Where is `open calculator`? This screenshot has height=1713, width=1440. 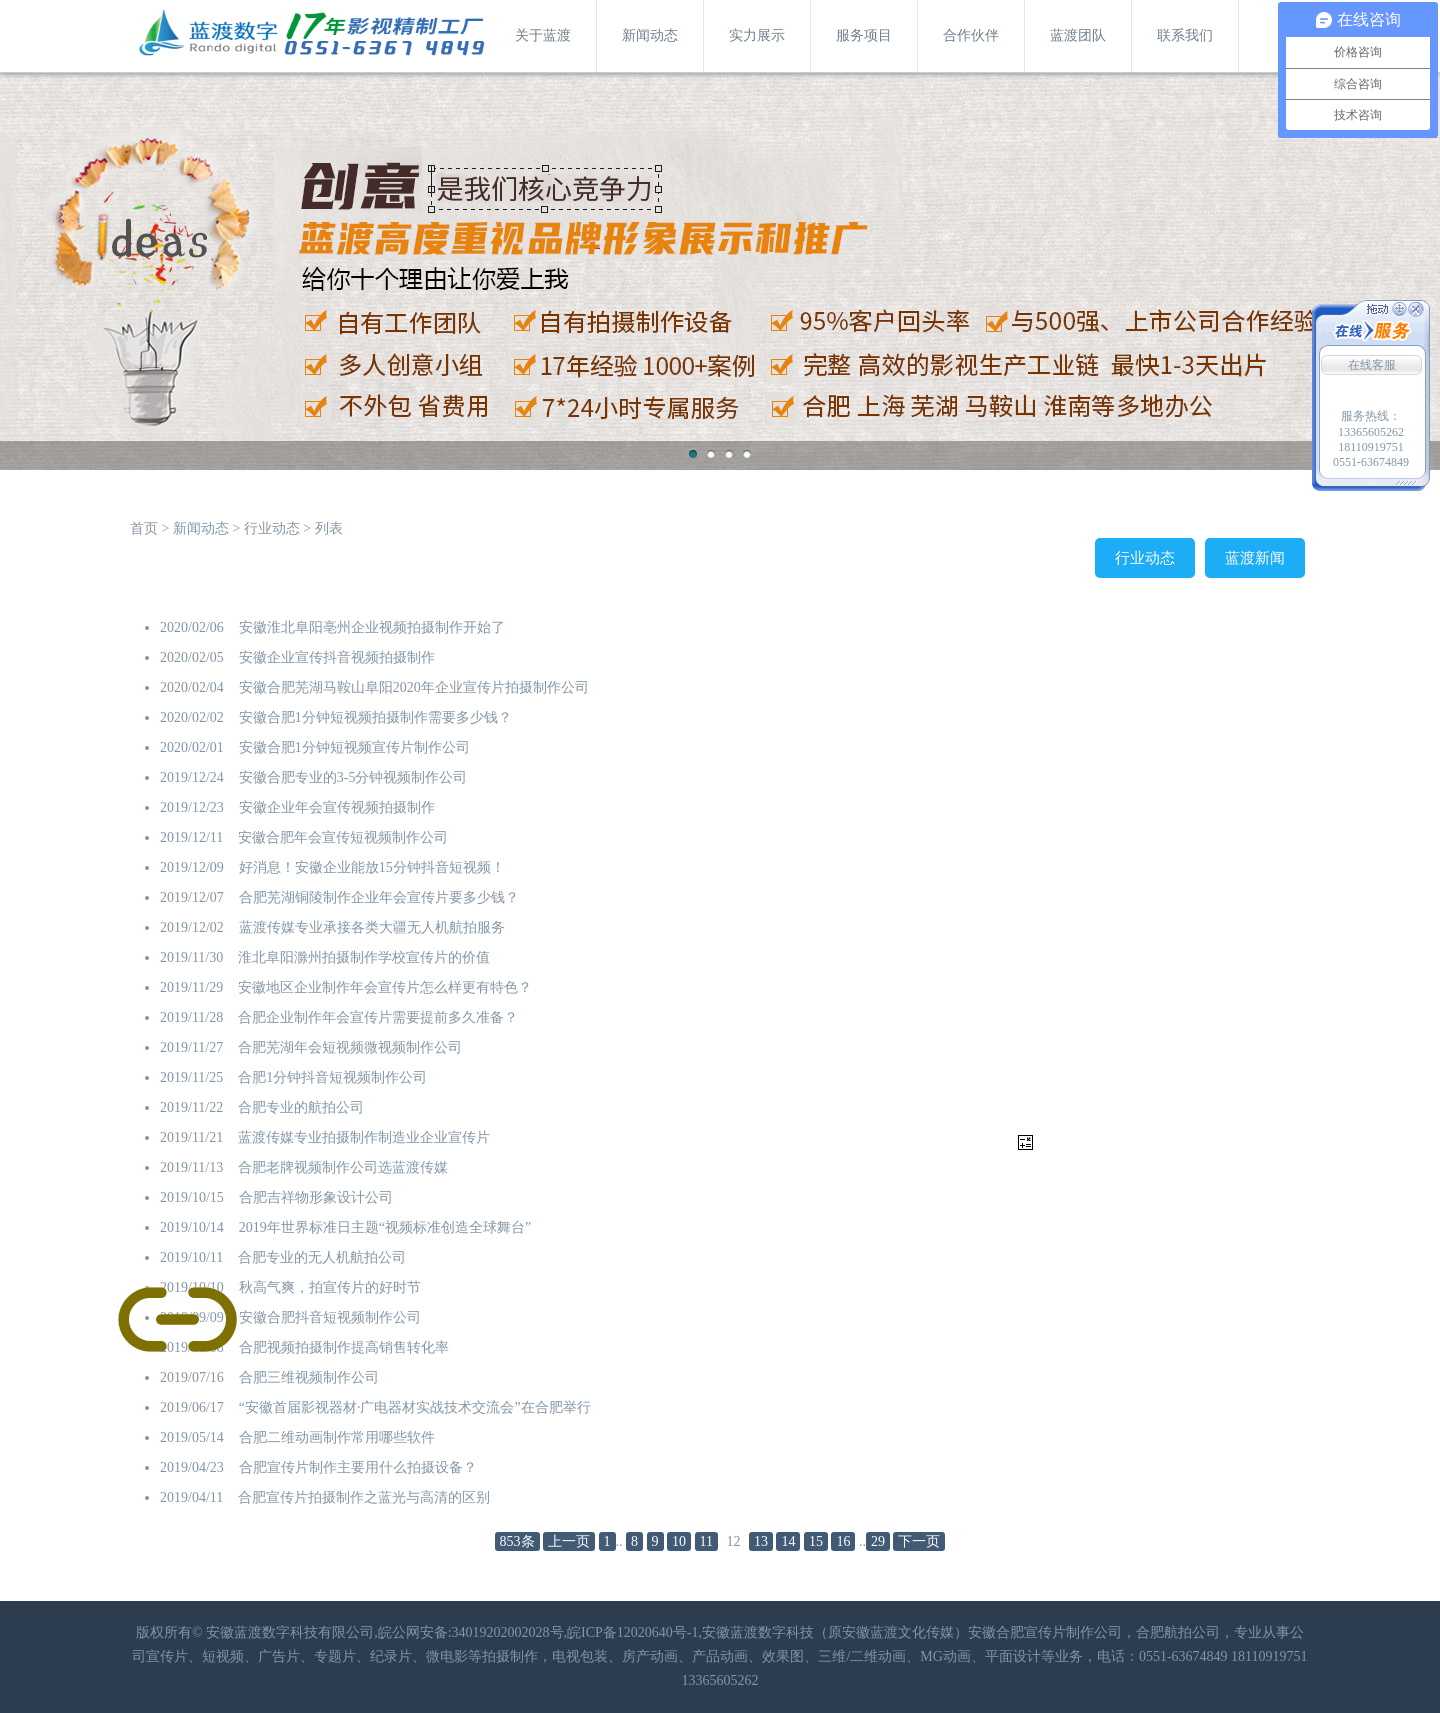 open calculator is located at coordinates (1025, 1142).